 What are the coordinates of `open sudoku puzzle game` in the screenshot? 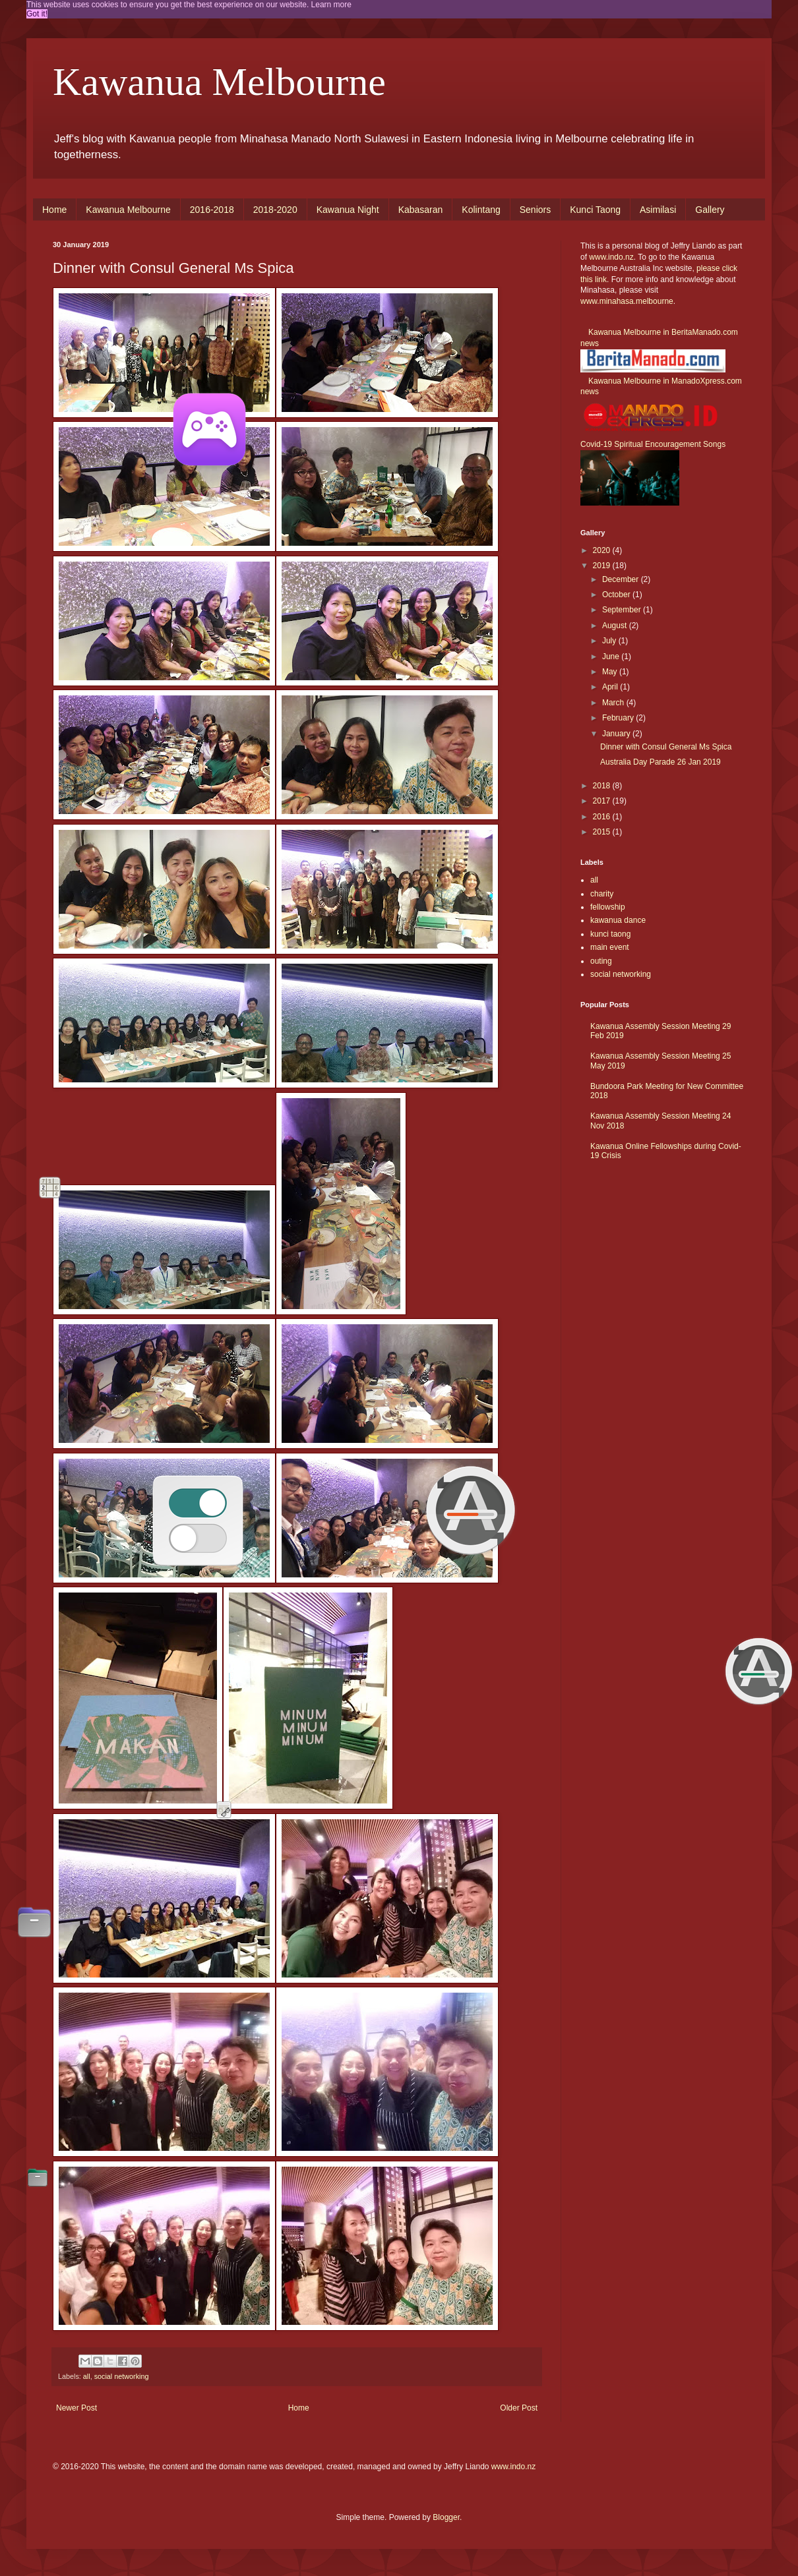 It's located at (49, 1187).